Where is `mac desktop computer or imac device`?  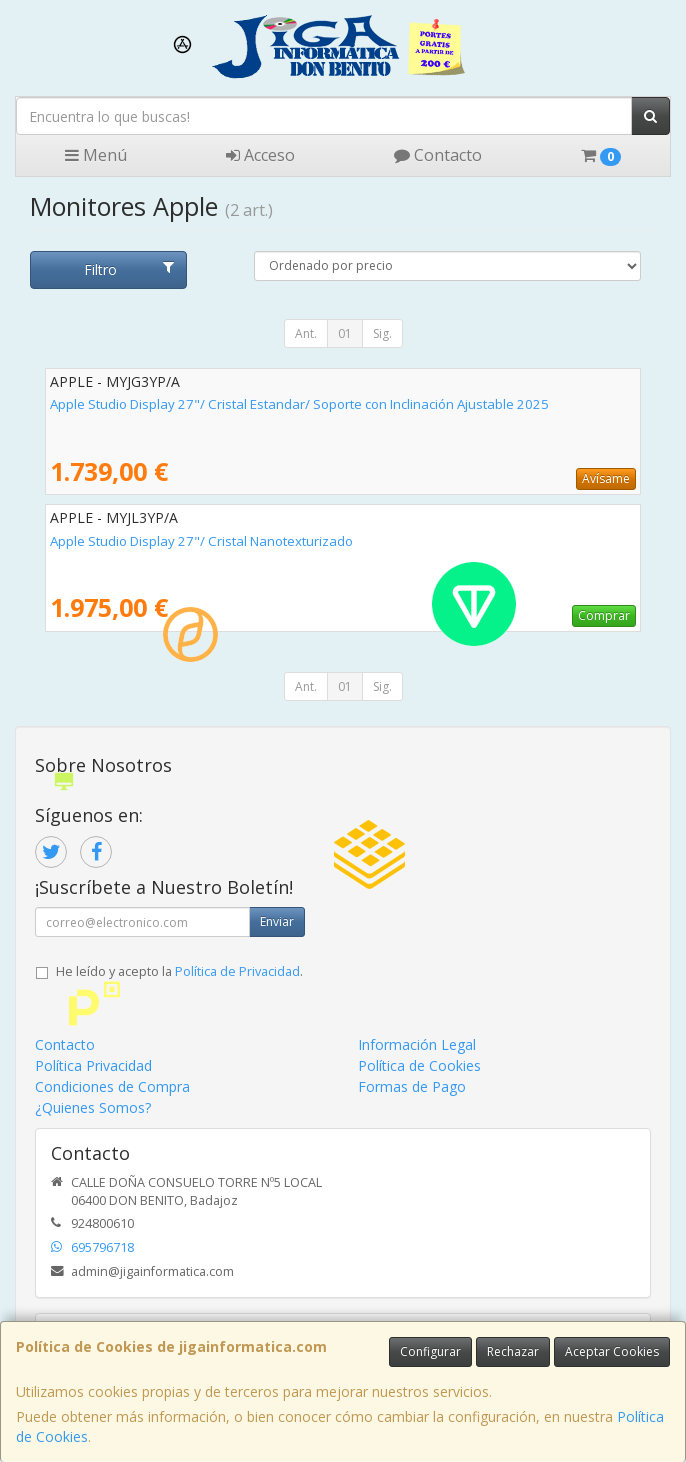
mac desktop computer or imac device is located at coordinates (64, 781).